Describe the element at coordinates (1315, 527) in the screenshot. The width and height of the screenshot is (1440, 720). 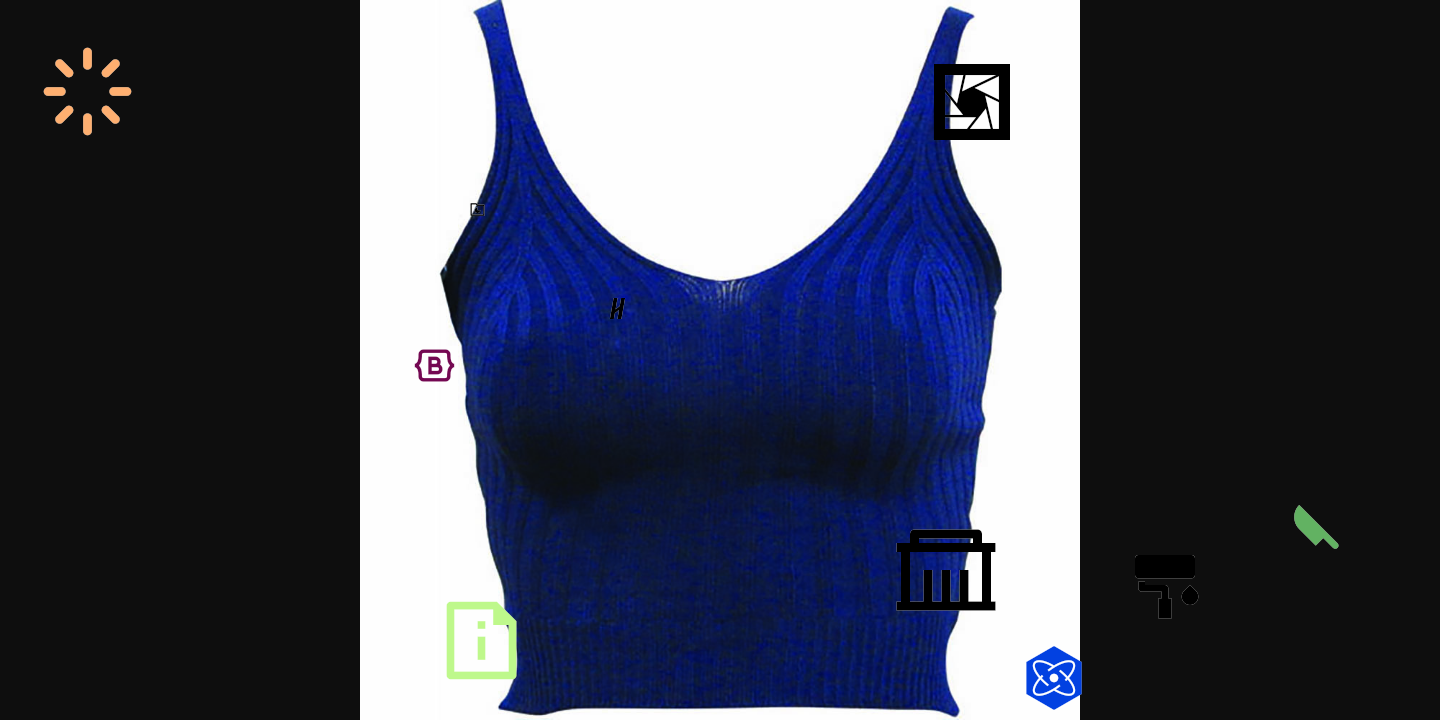
I see `kitchen or cooking-related feature` at that location.